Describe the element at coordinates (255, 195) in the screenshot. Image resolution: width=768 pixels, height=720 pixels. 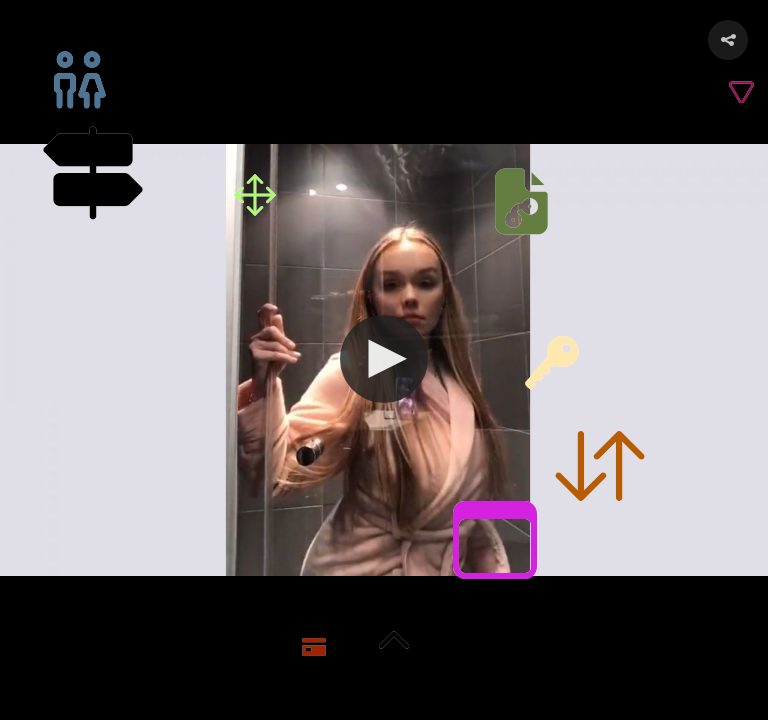
I see `move or reposition an element` at that location.